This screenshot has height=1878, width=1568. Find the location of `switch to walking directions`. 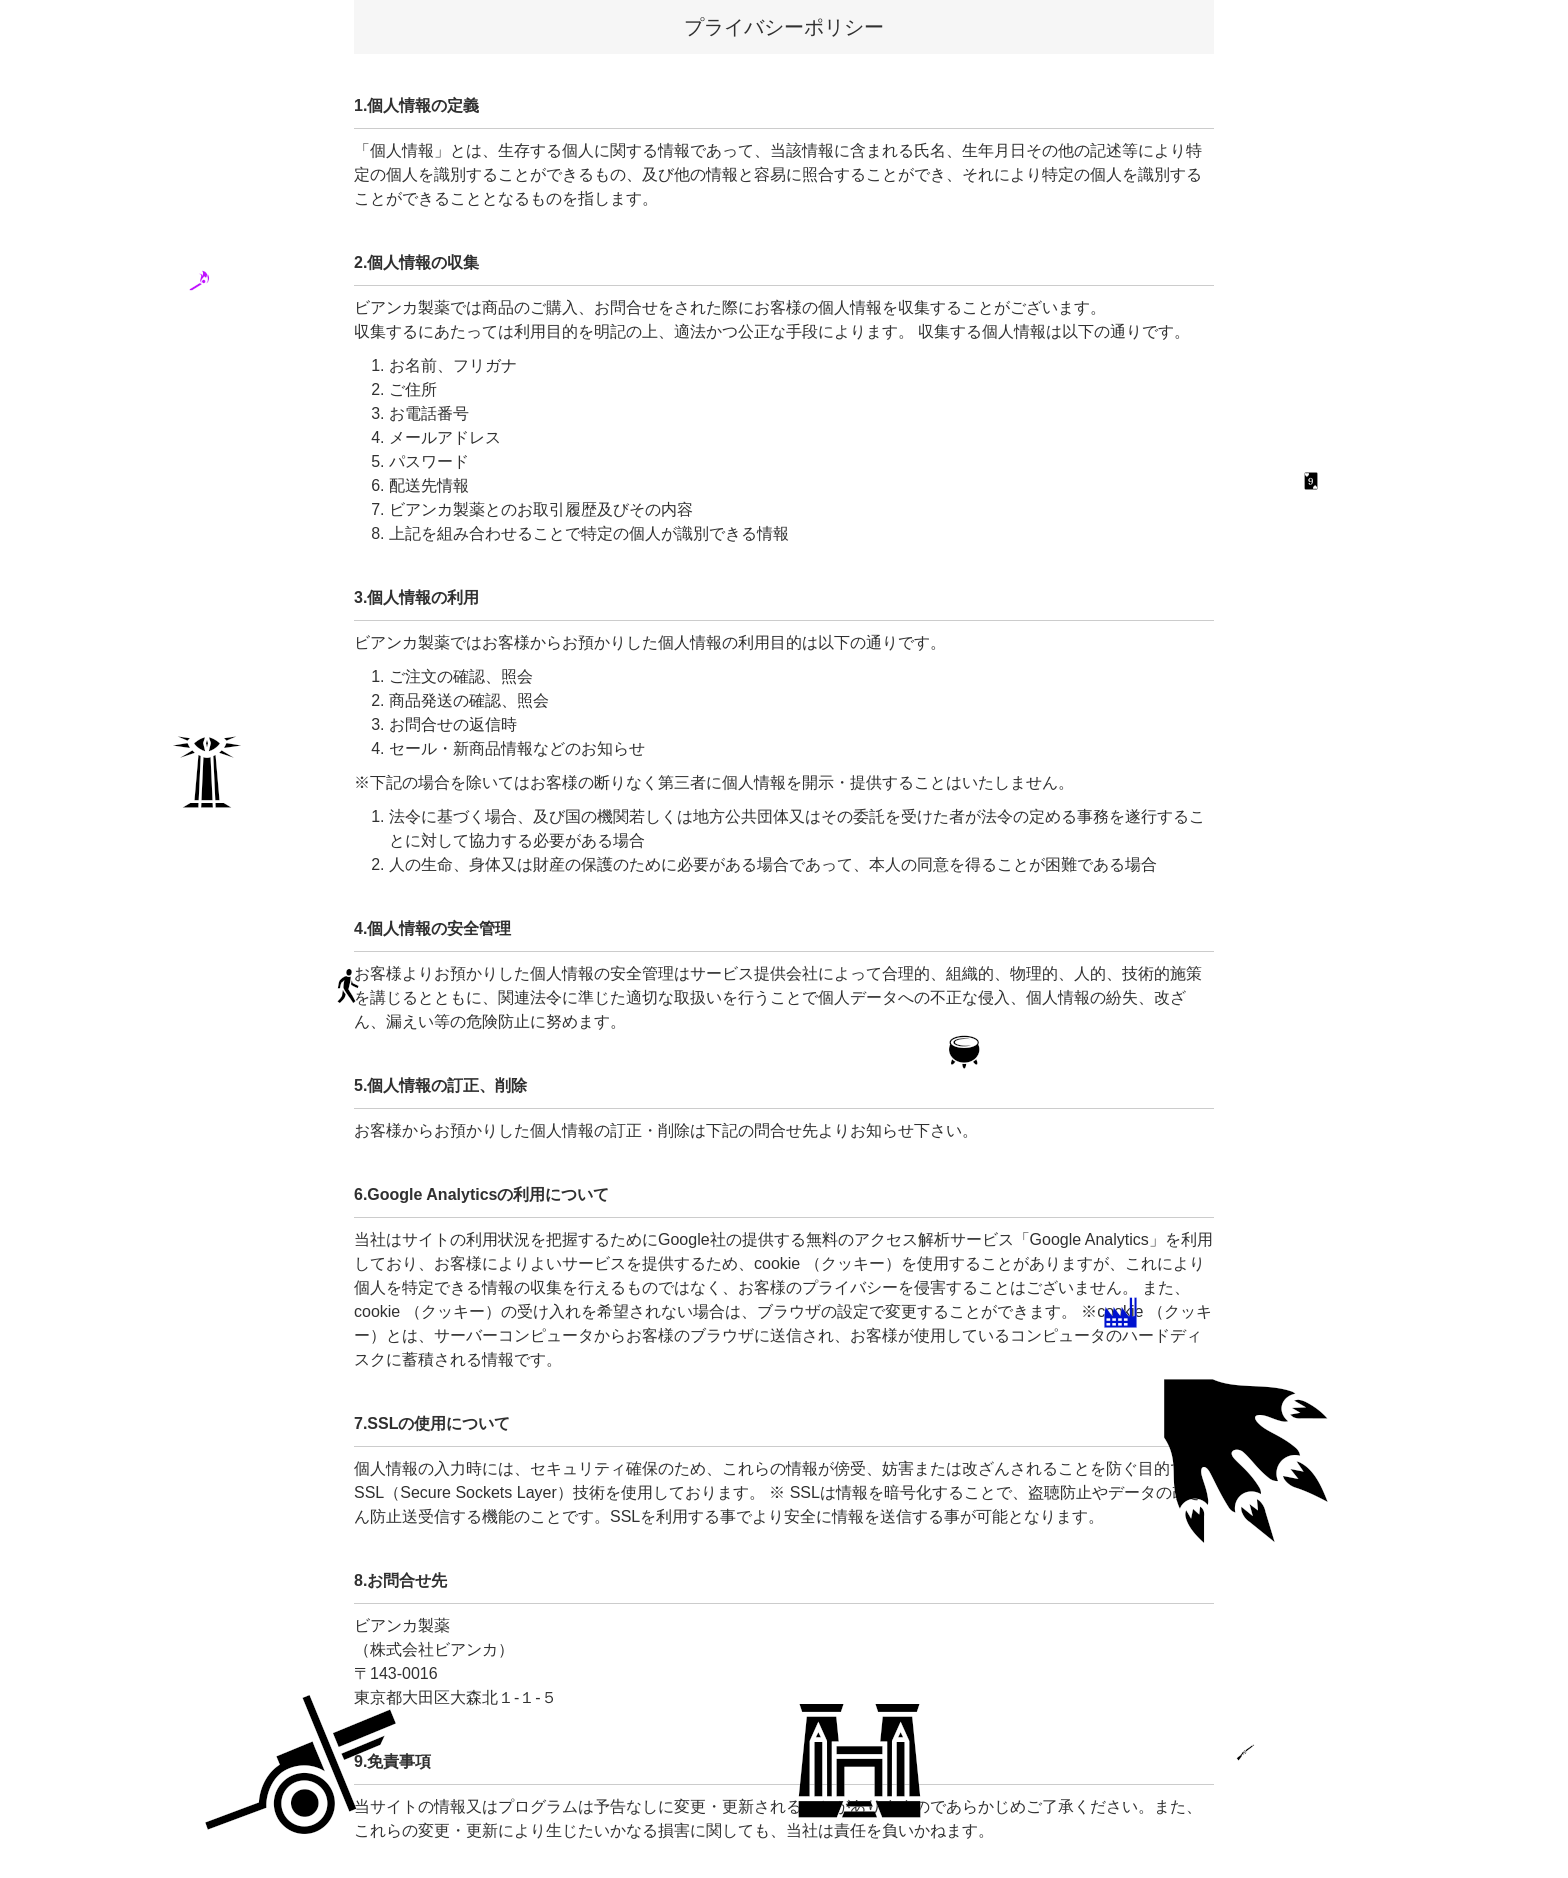

switch to walking directions is located at coordinates (348, 986).